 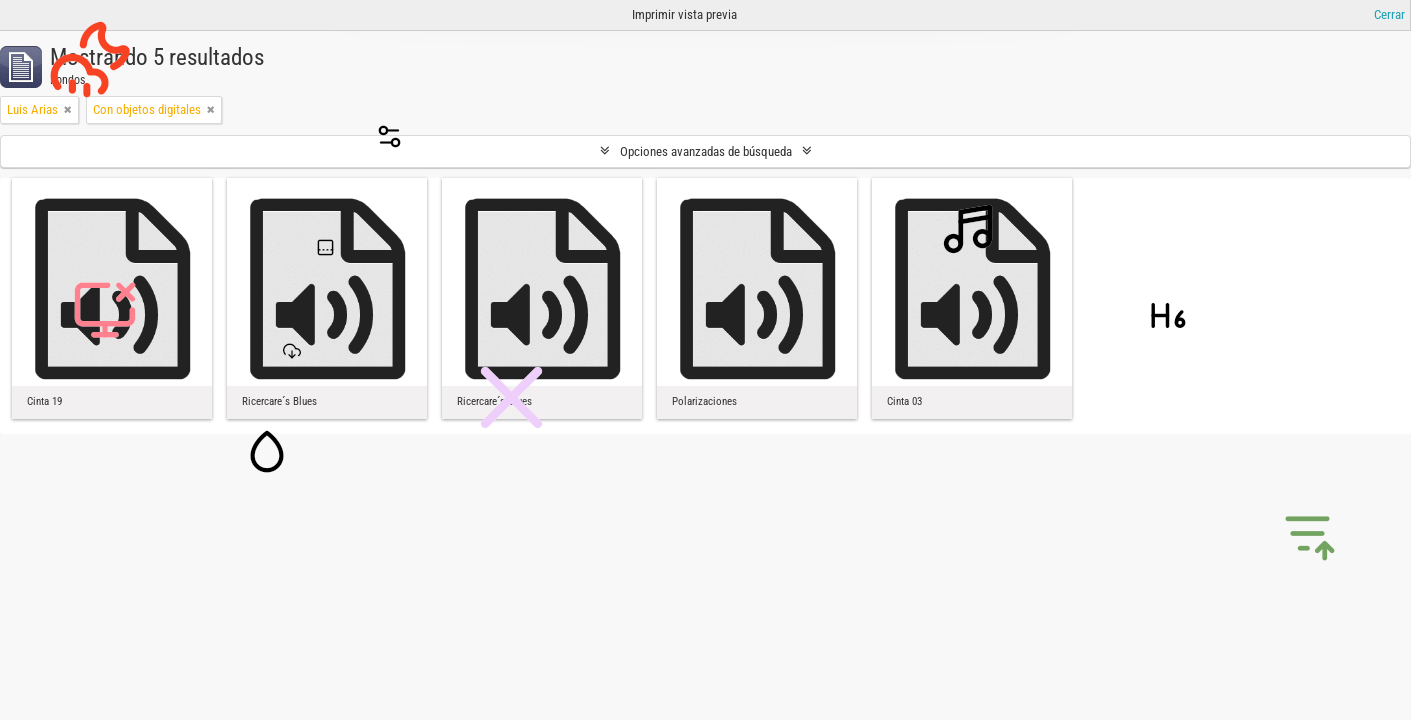 I want to click on indicates water or liquid-related settings, so click(x=267, y=453).